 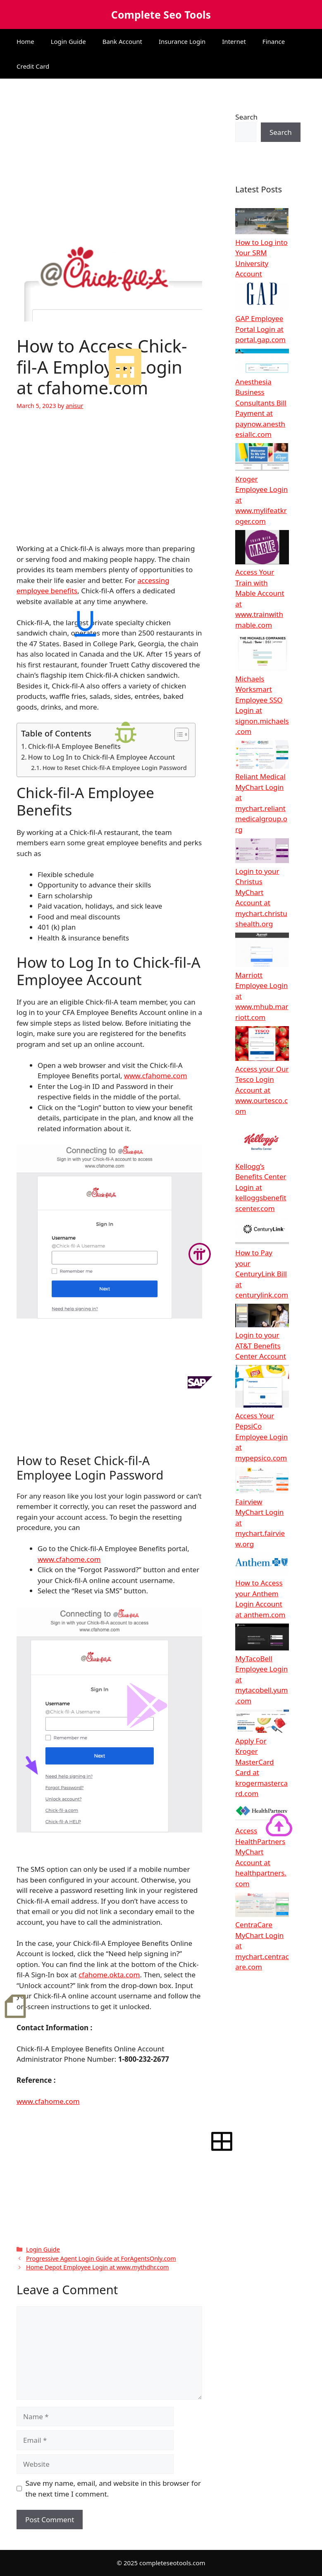 What do you see at coordinates (126, 732) in the screenshot?
I see `report a bug or issue` at bounding box center [126, 732].